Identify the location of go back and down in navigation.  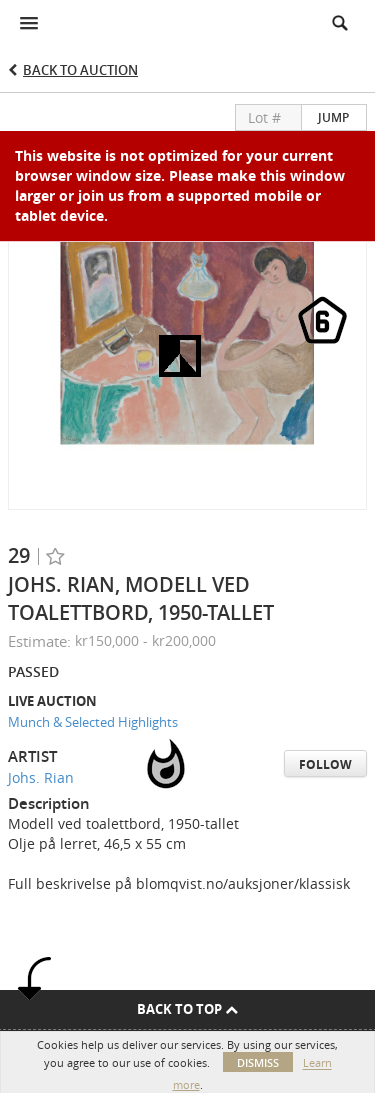
(34, 978).